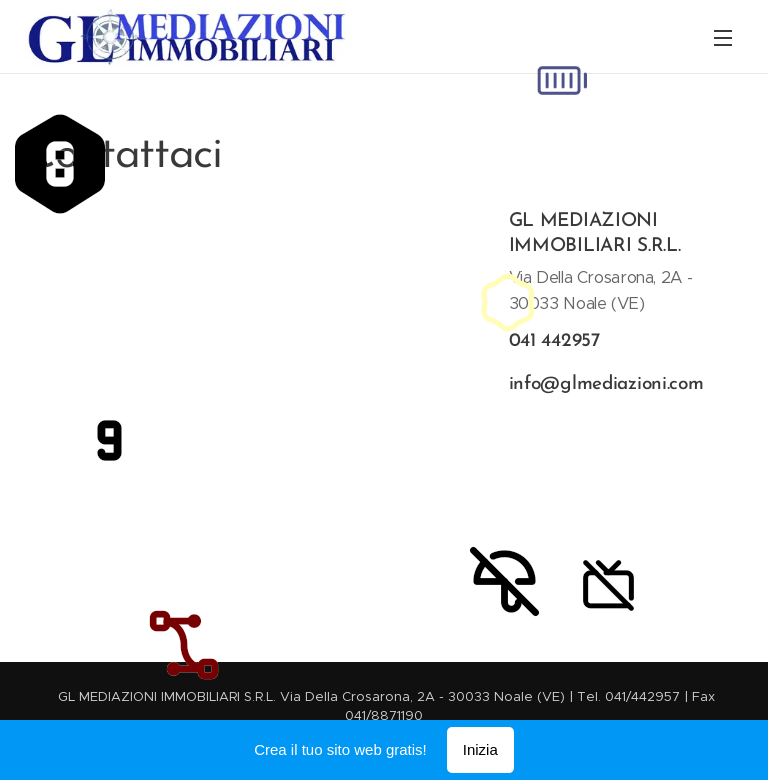 This screenshot has height=780, width=768. I want to click on indicates step 8 in a multi-step process, so click(60, 164).